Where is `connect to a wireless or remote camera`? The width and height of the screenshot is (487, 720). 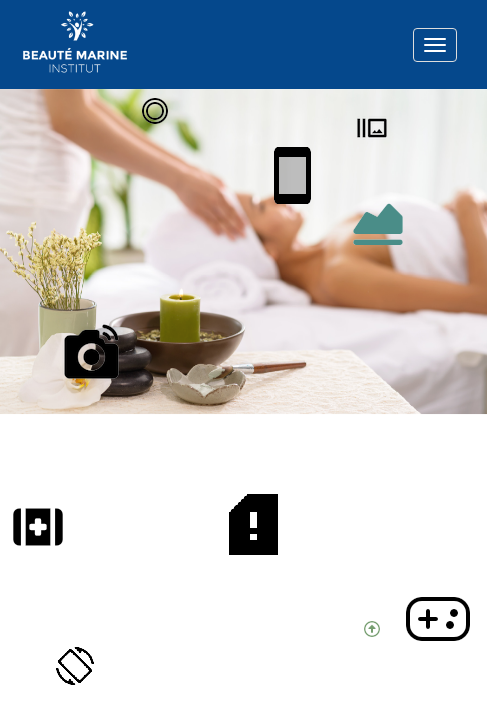
connect to a wireless or remote camera is located at coordinates (91, 351).